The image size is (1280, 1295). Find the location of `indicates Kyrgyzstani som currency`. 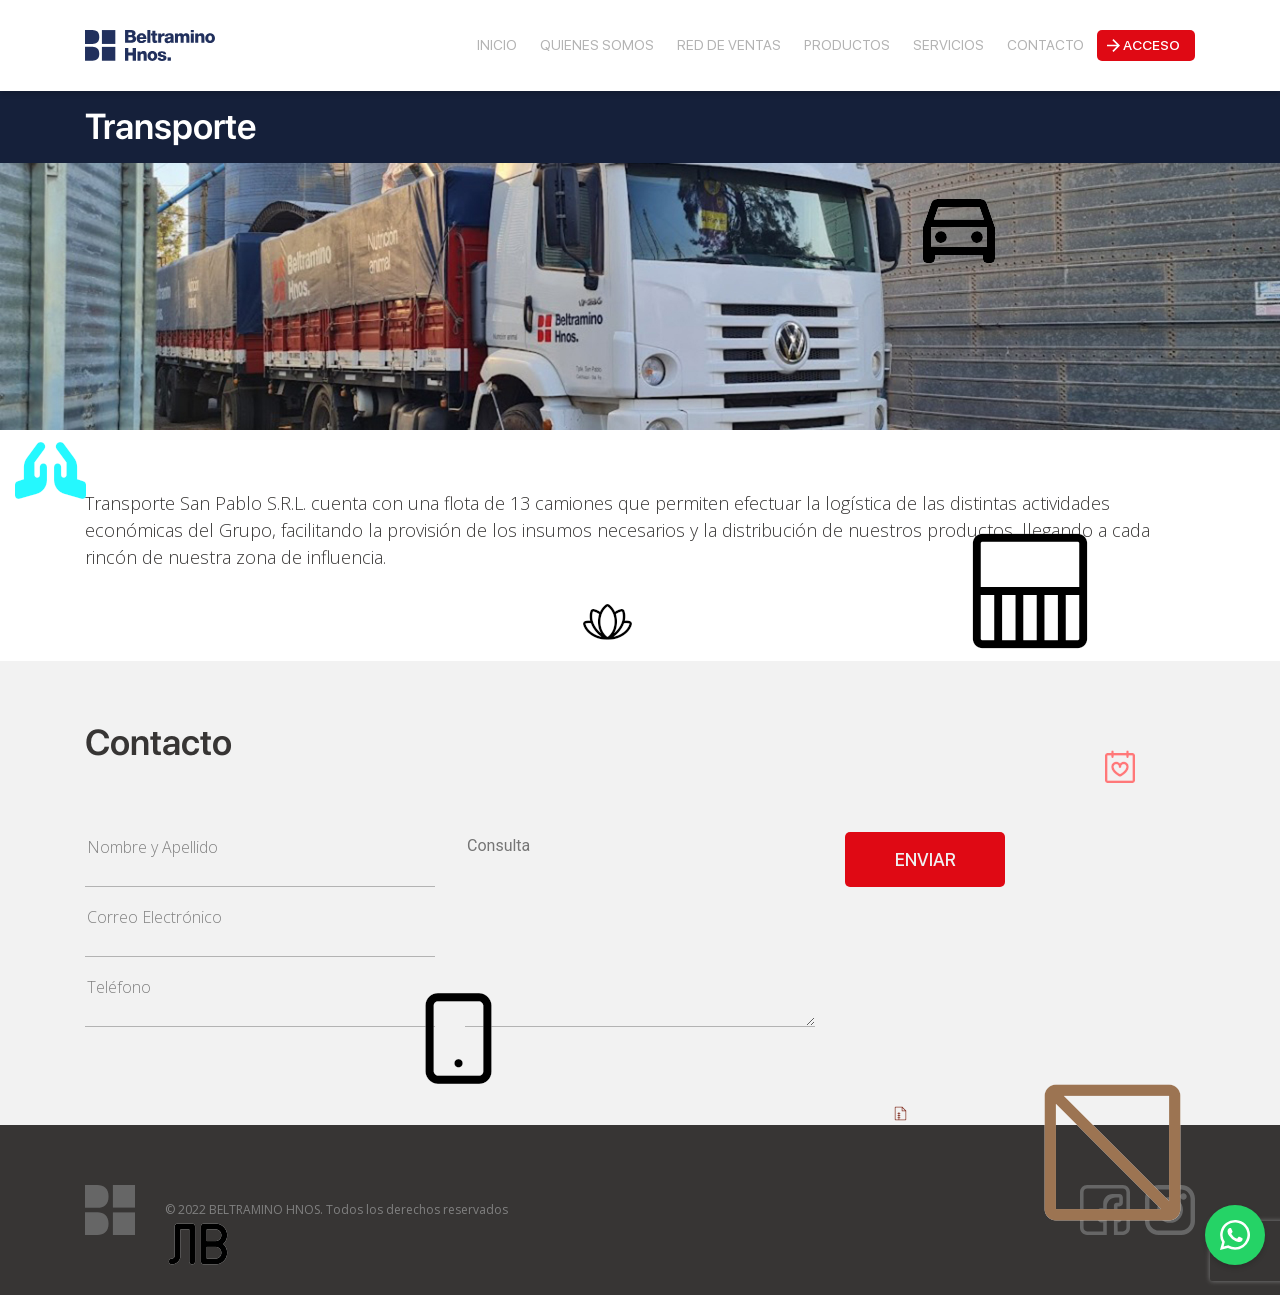

indicates Kyrgyzstani som currency is located at coordinates (198, 1244).